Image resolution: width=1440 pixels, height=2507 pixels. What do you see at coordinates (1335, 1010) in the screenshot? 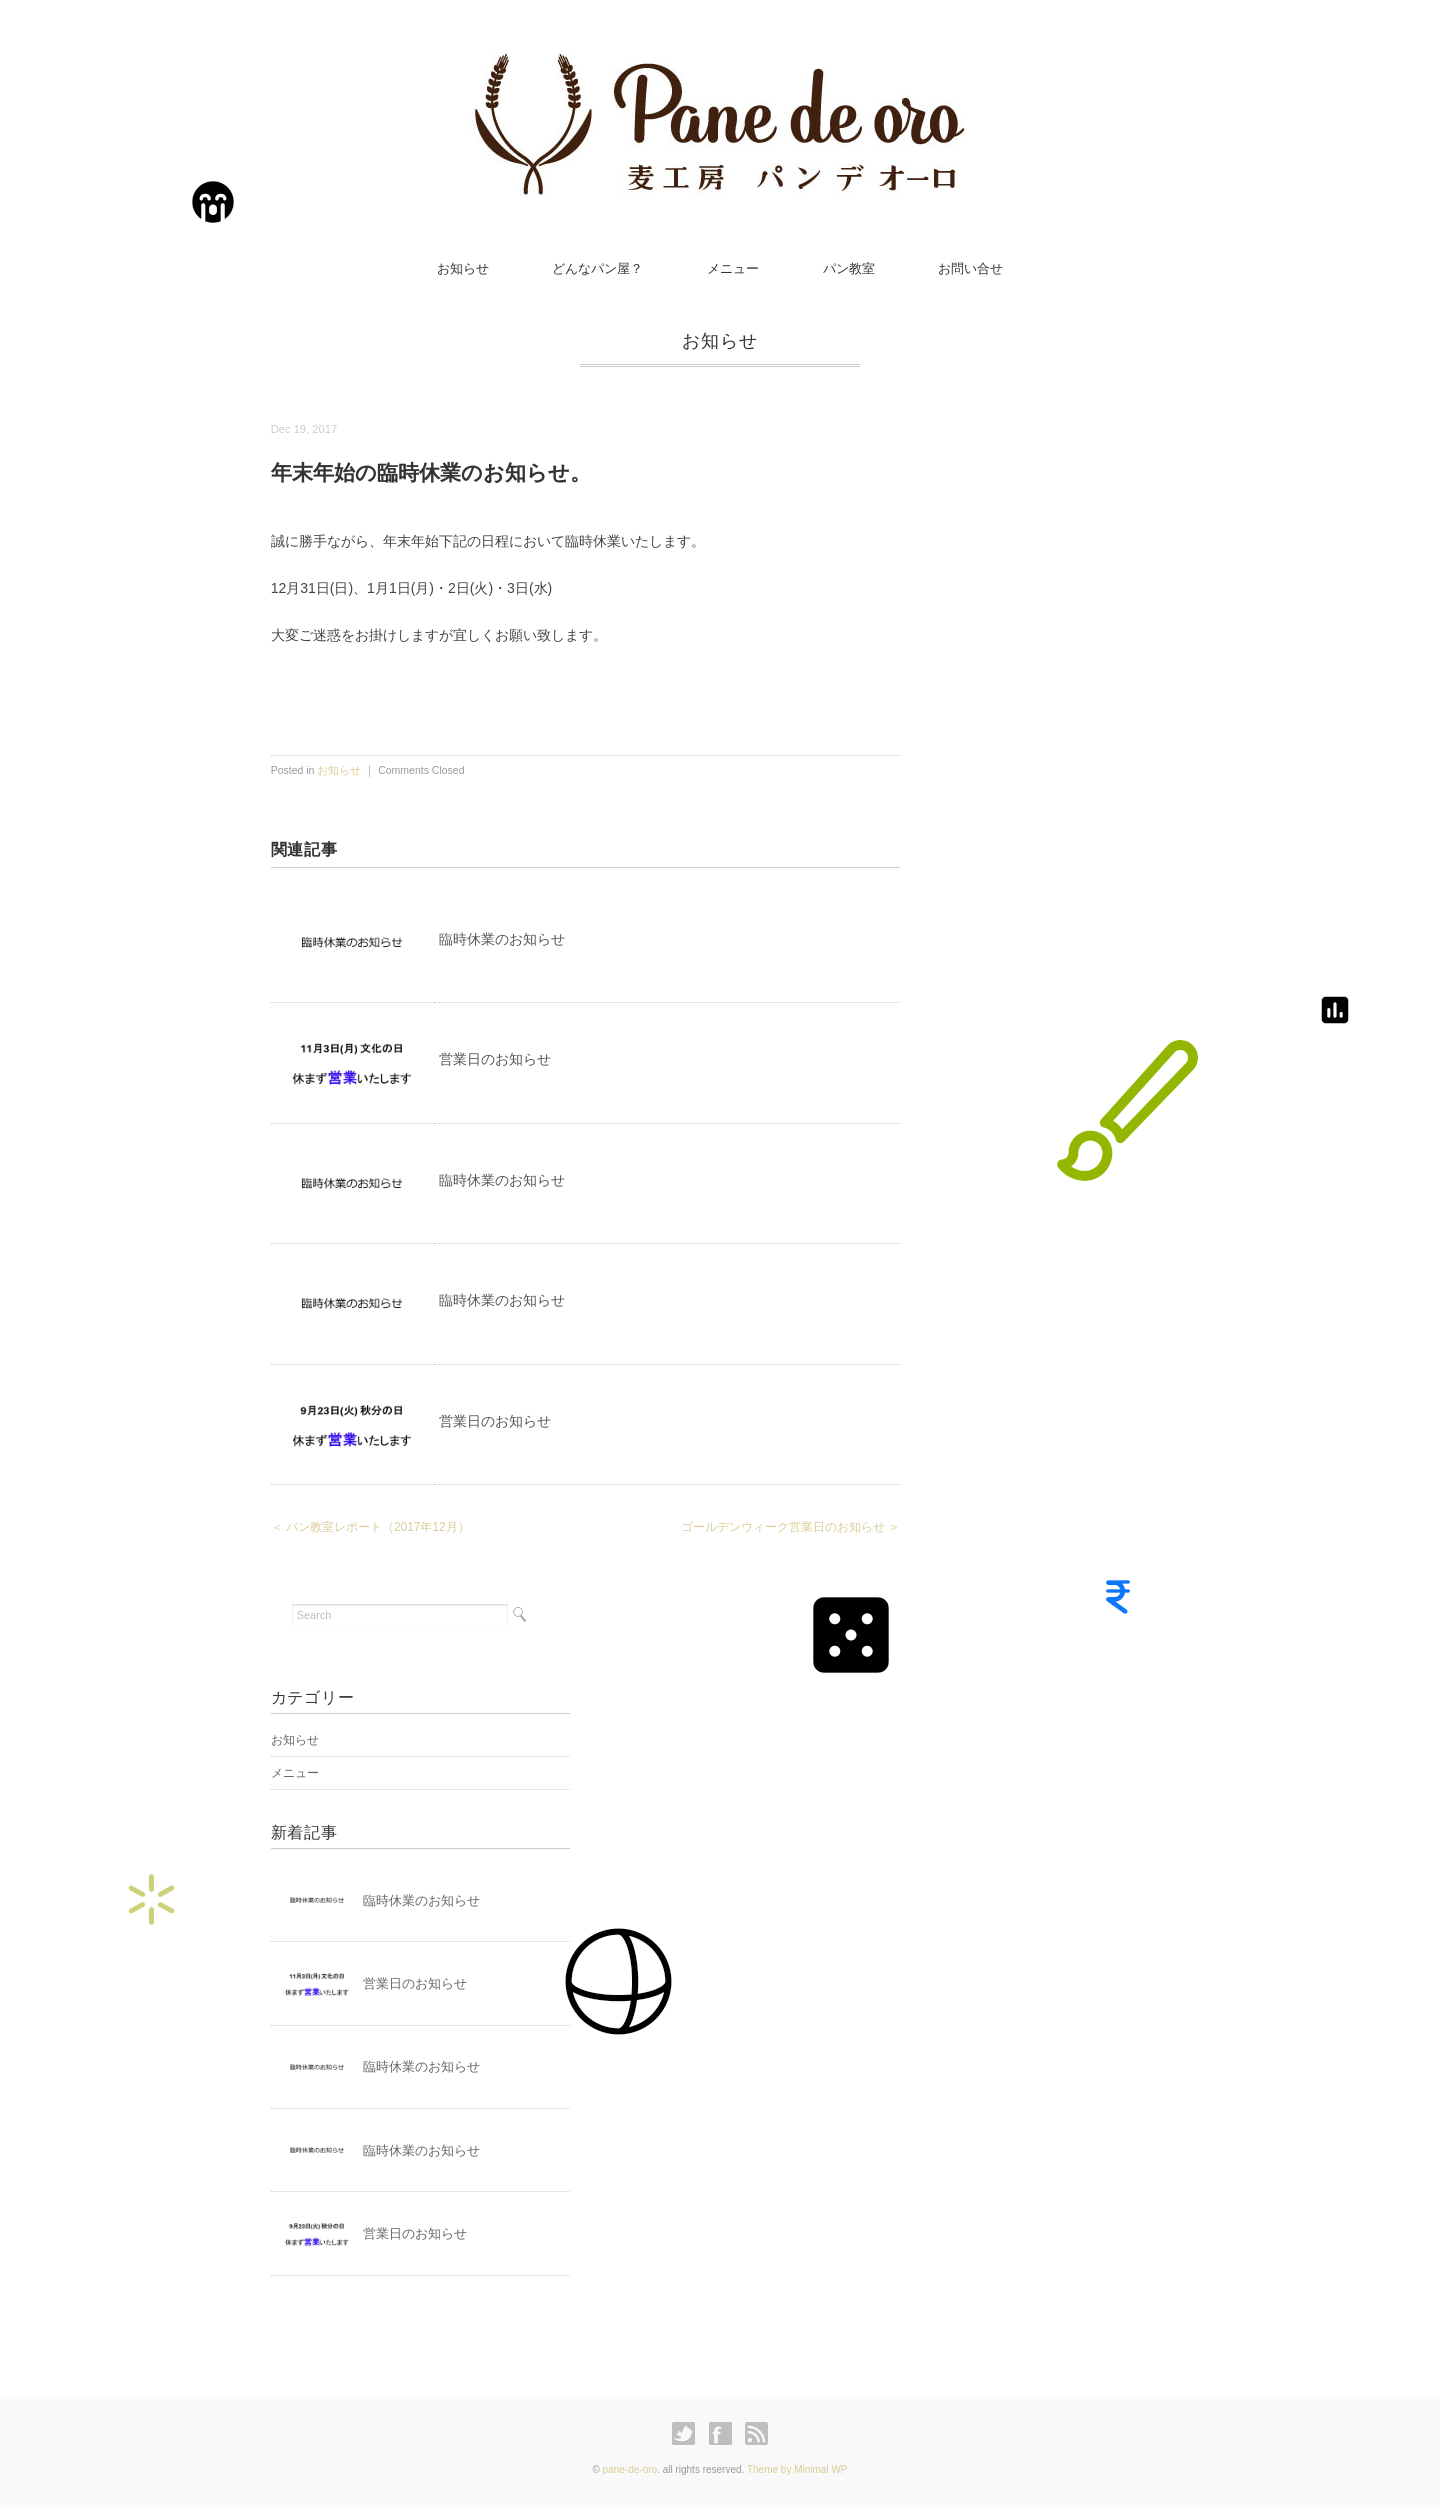
I see `view poll results` at bounding box center [1335, 1010].